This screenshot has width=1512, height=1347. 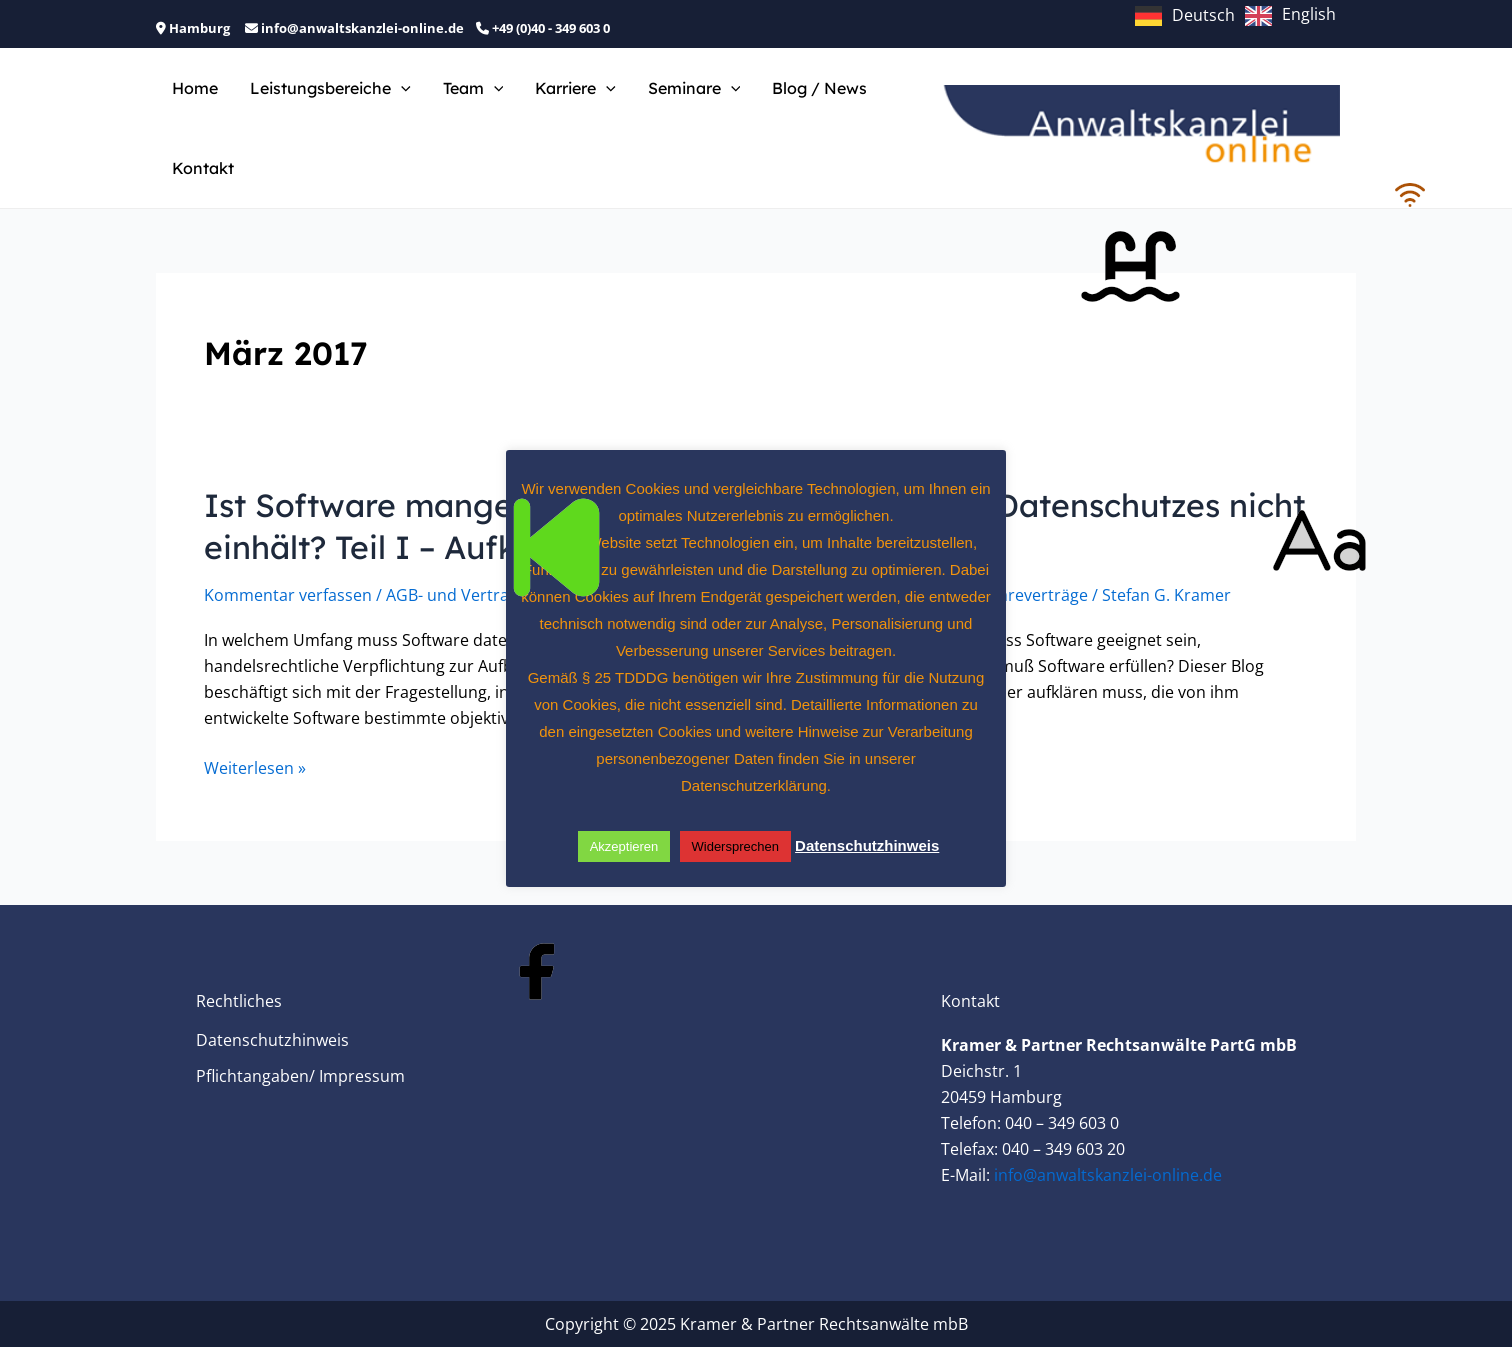 What do you see at coordinates (1410, 195) in the screenshot?
I see `indicates active wifi connection` at bounding box center [1410, 195].